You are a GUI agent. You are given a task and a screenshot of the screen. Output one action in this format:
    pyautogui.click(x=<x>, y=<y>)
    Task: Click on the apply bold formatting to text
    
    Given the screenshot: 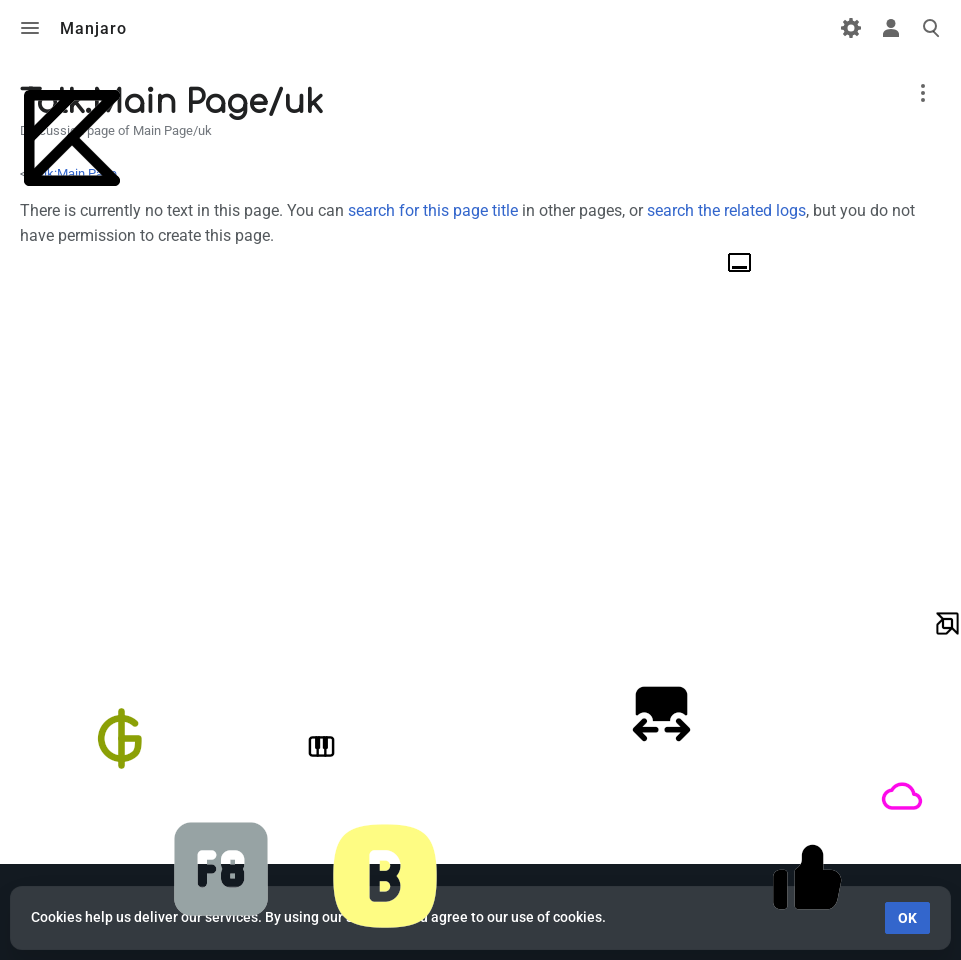 What is the action you would take?
    pyautogui.click(x=385, y=876)
    